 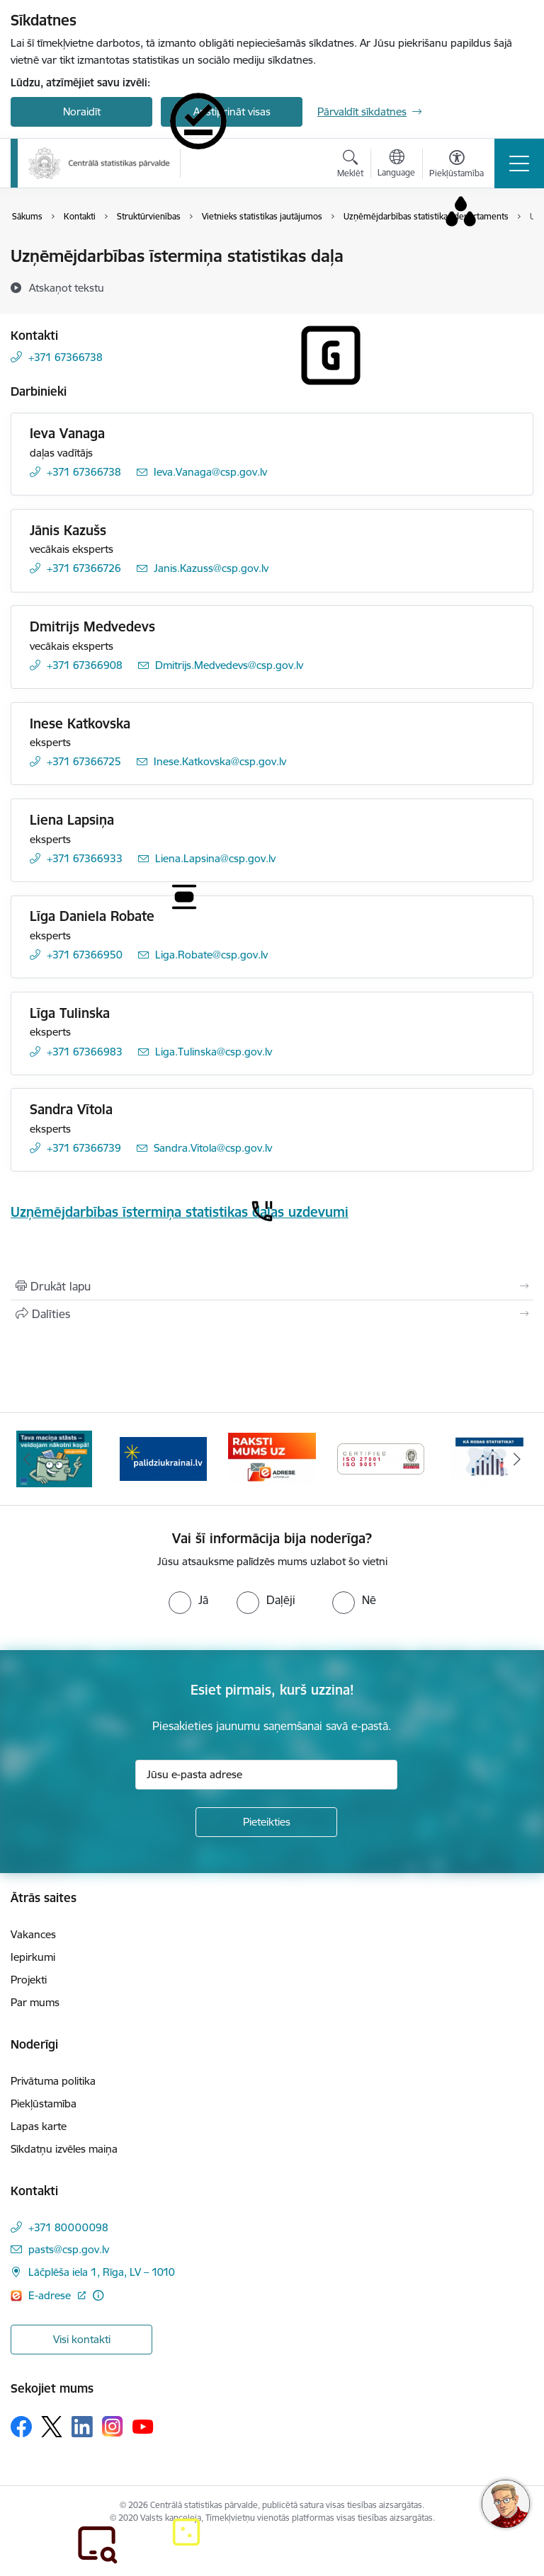 What do you see at coordinates (96, 2543) in the screenshot?
I see `search content on tablet device` at bounding box center [96, 2543].